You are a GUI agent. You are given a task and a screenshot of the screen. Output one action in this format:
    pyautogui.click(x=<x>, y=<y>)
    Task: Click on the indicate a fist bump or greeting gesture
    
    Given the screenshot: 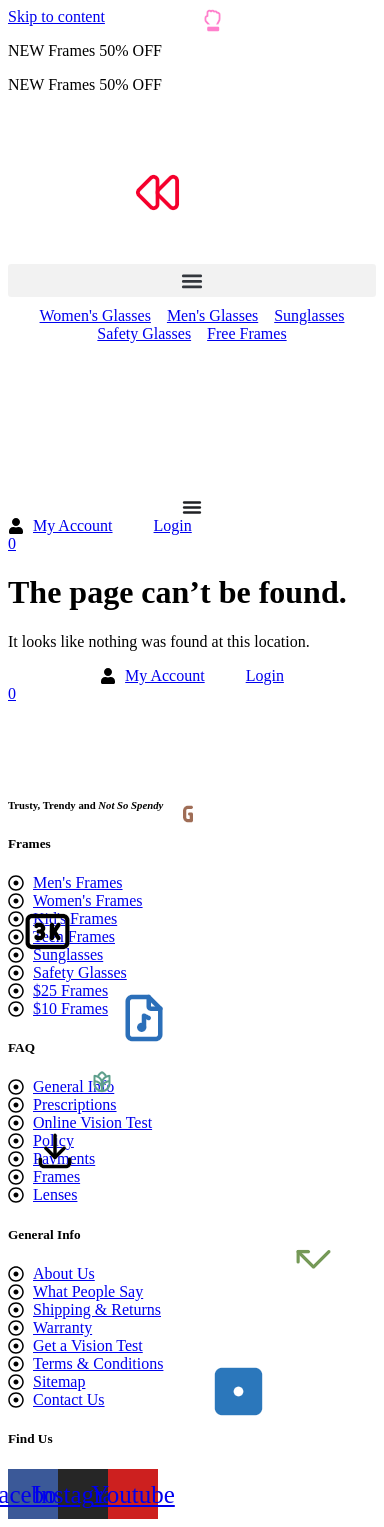 What is the action you would take?
    pyautogui.click(x=212, y=20)
    